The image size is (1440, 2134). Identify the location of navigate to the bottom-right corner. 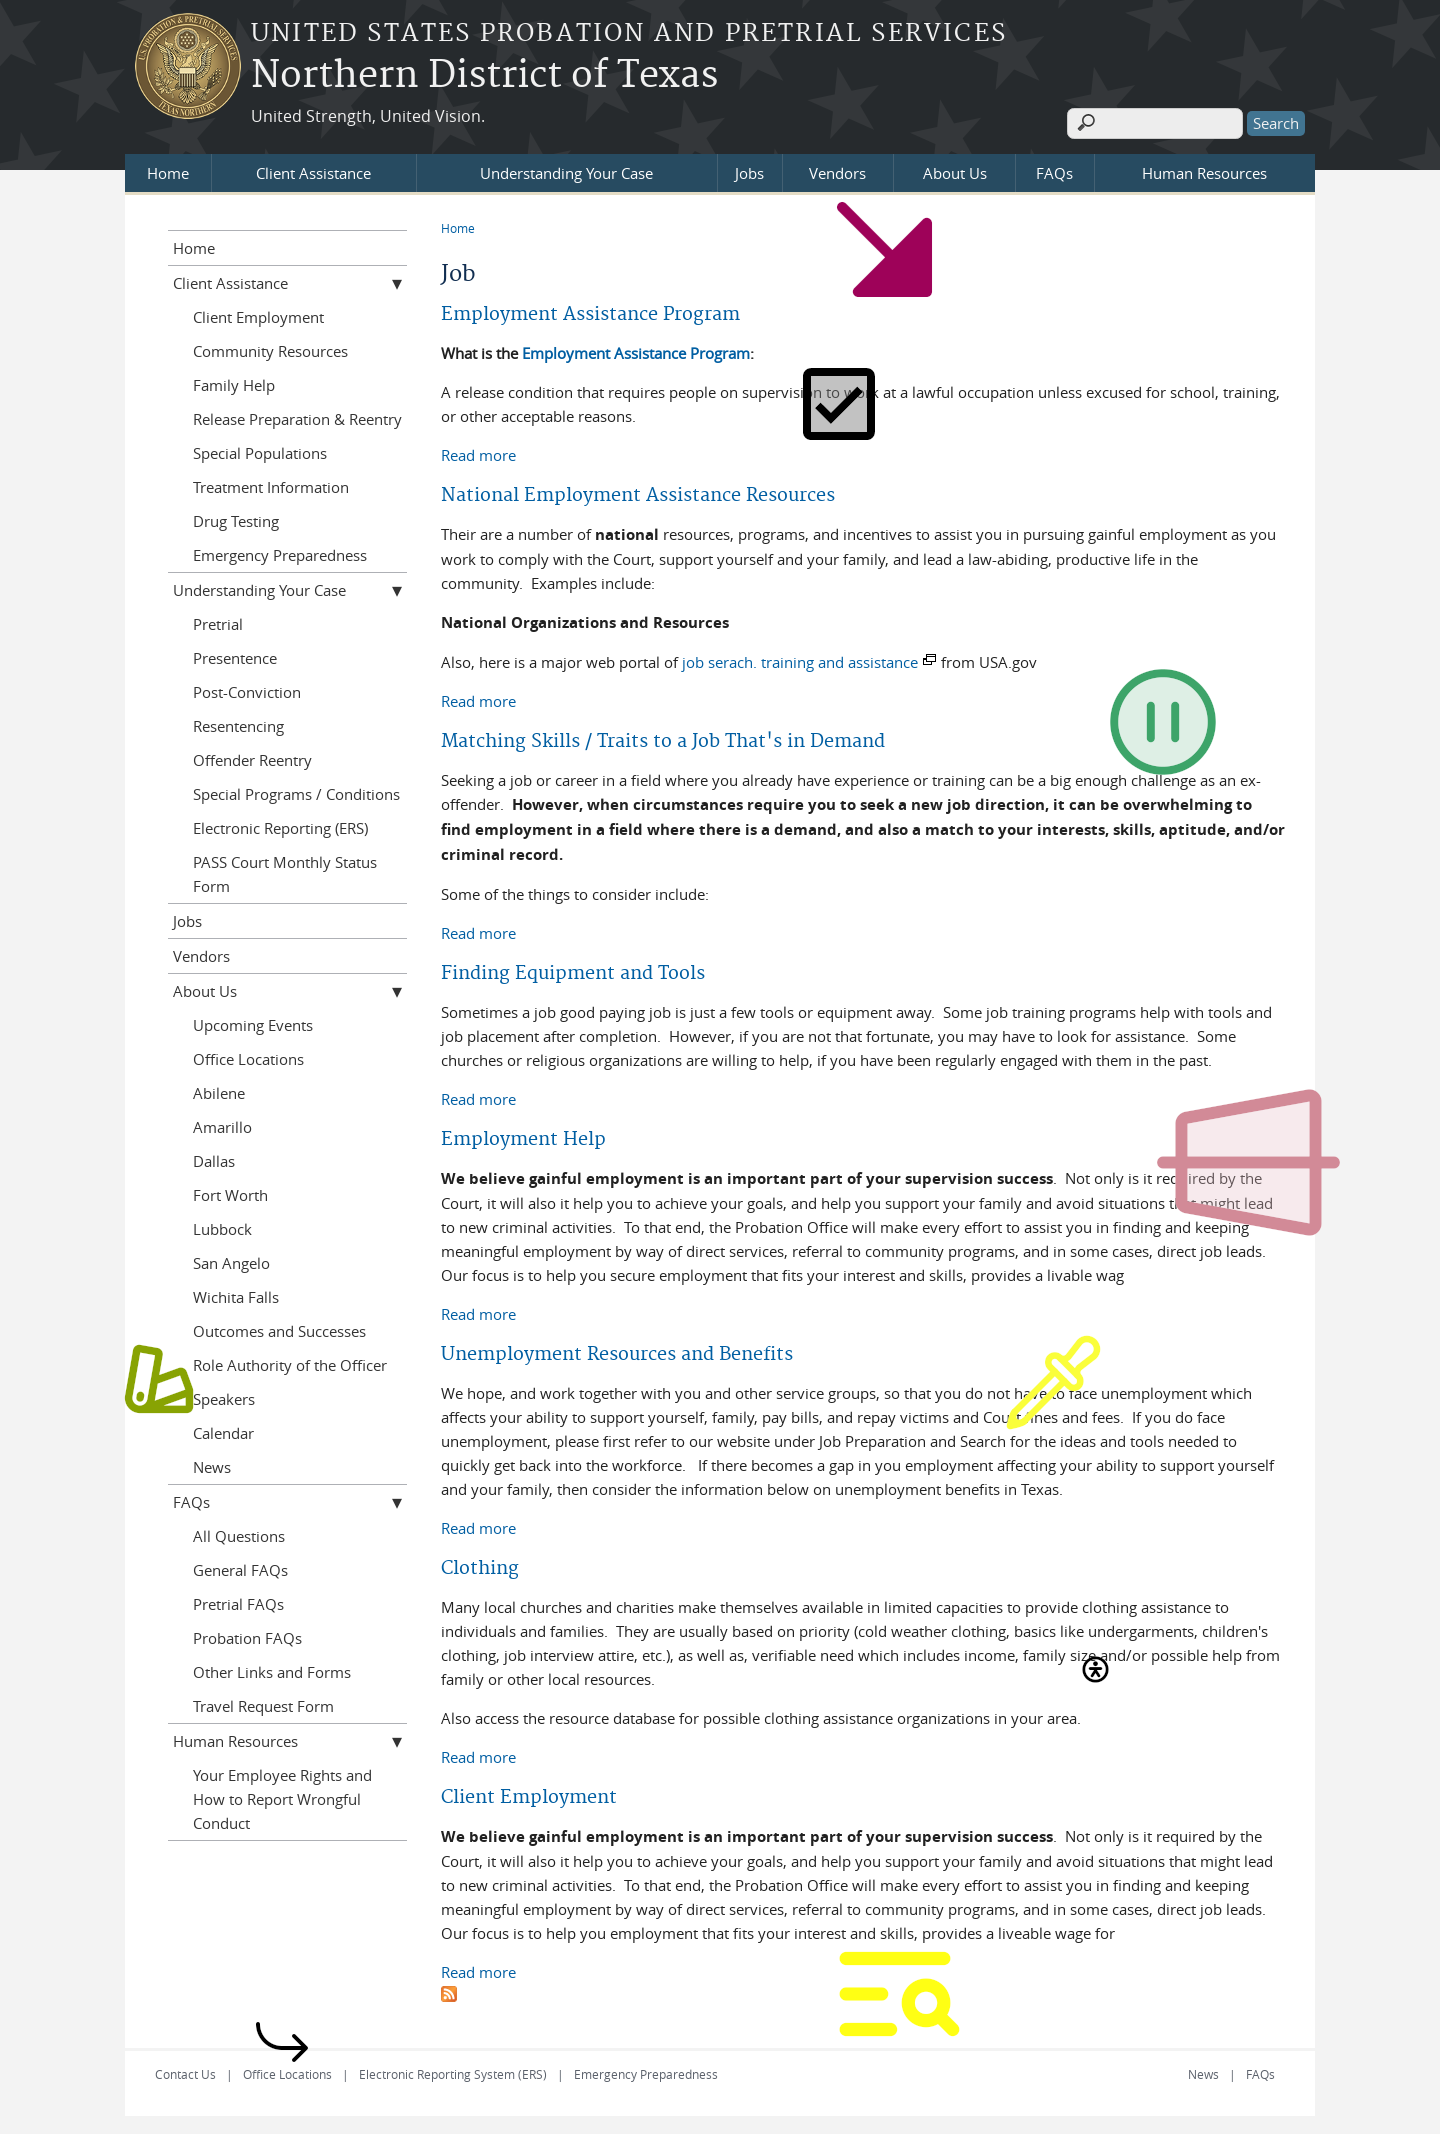
(884, 249).